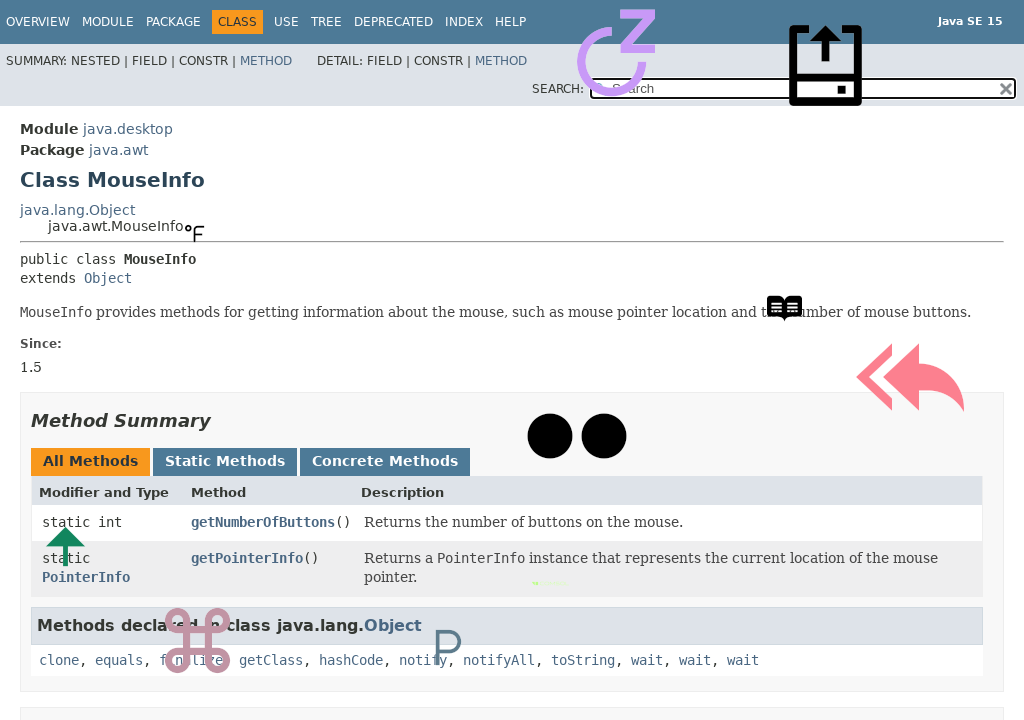  I want to click on indicates temperature displayed in fahrenheit, so click(195, 233).